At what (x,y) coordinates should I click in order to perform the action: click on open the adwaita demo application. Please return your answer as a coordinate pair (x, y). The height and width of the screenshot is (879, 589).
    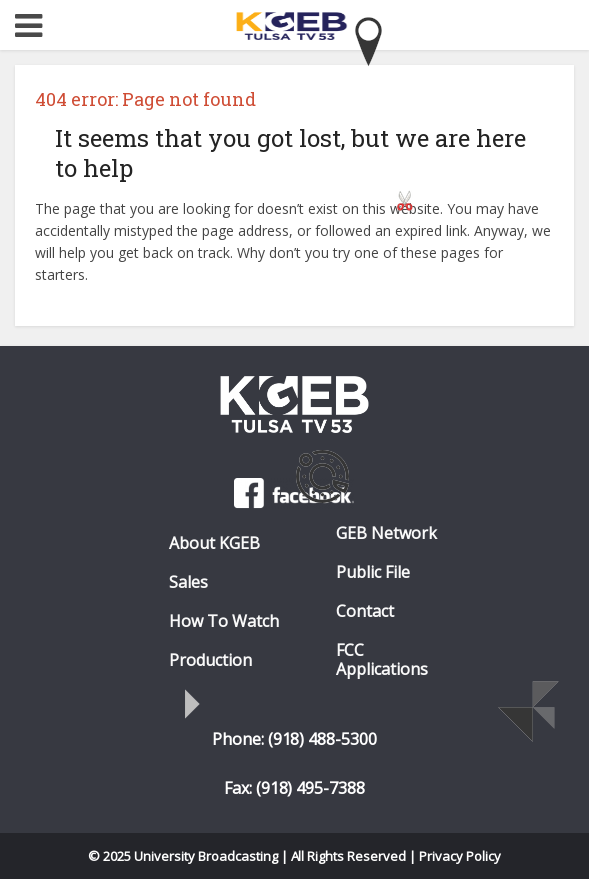
    Looking at the image, I should click on (528, 711).